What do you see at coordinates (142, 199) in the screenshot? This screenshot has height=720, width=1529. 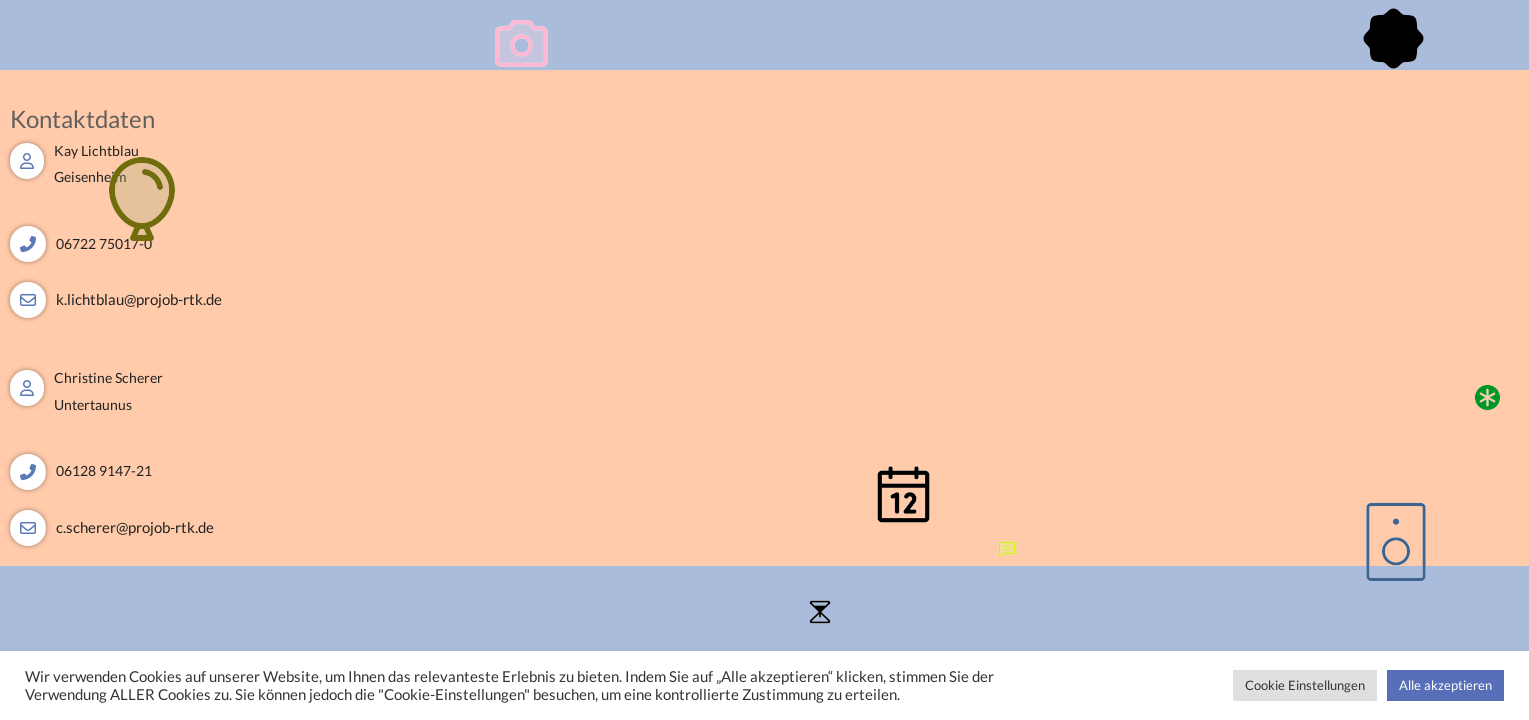 I see `celebration or party event indicator` at bounding box center [142, 199].